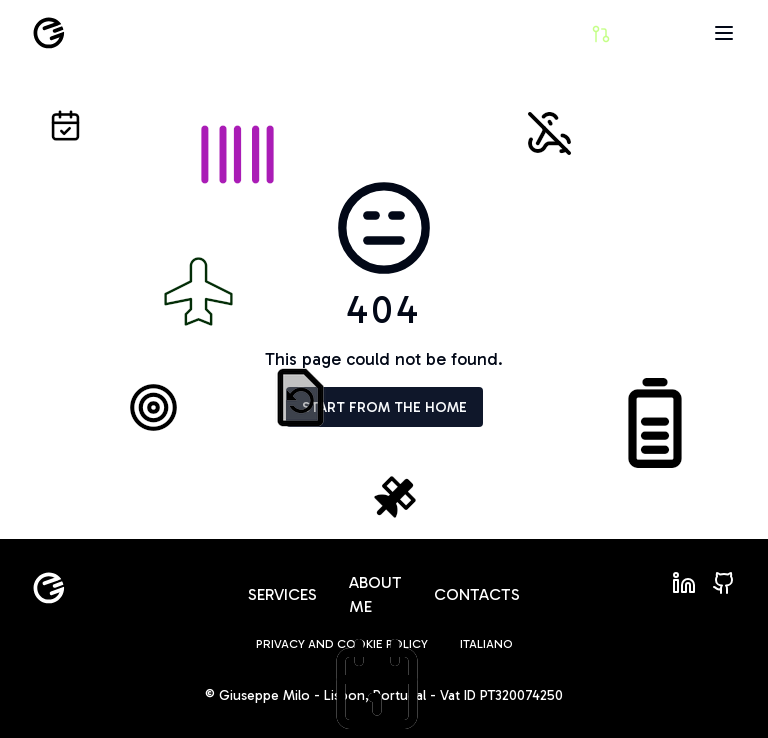  I want to click on restore a previous version of a document, so click(300, 397).